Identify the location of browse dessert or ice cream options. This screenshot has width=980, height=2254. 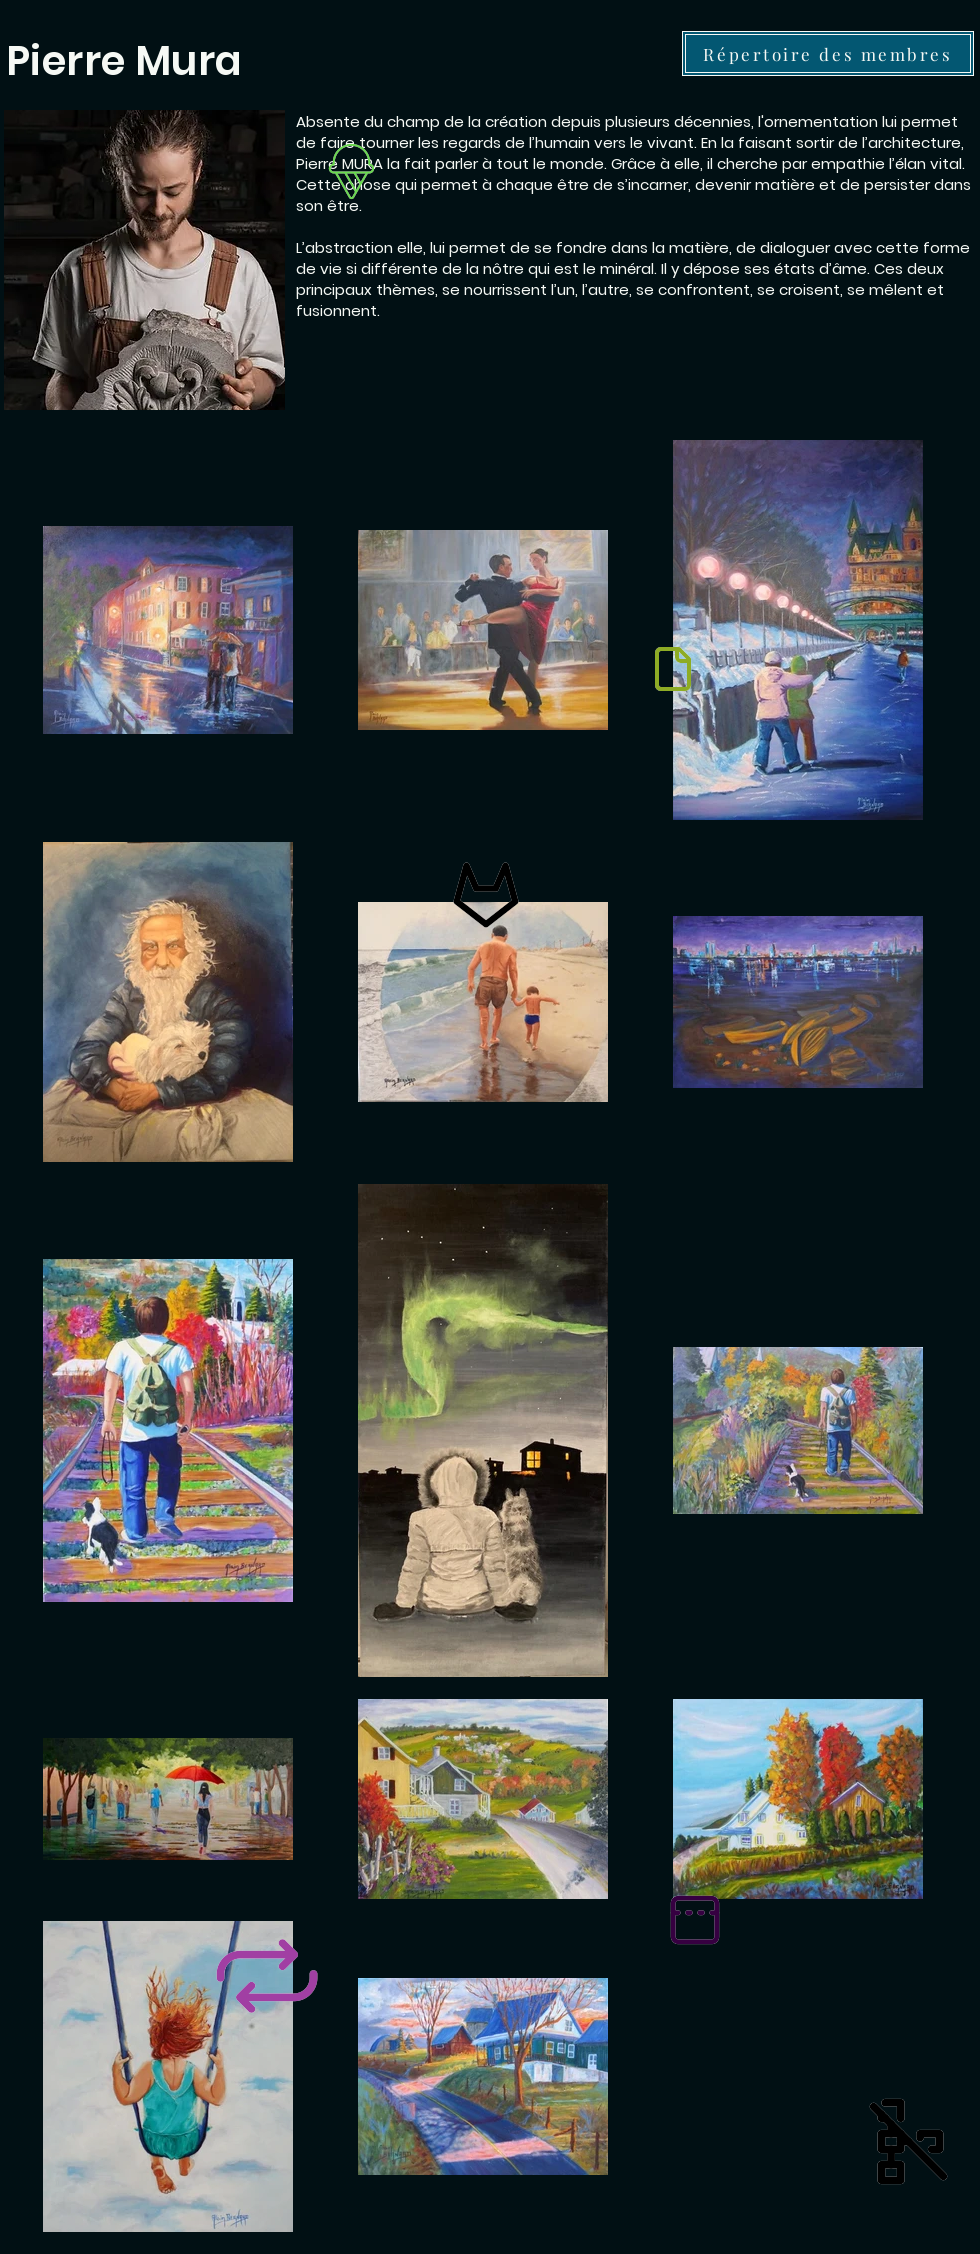
(351, 170).